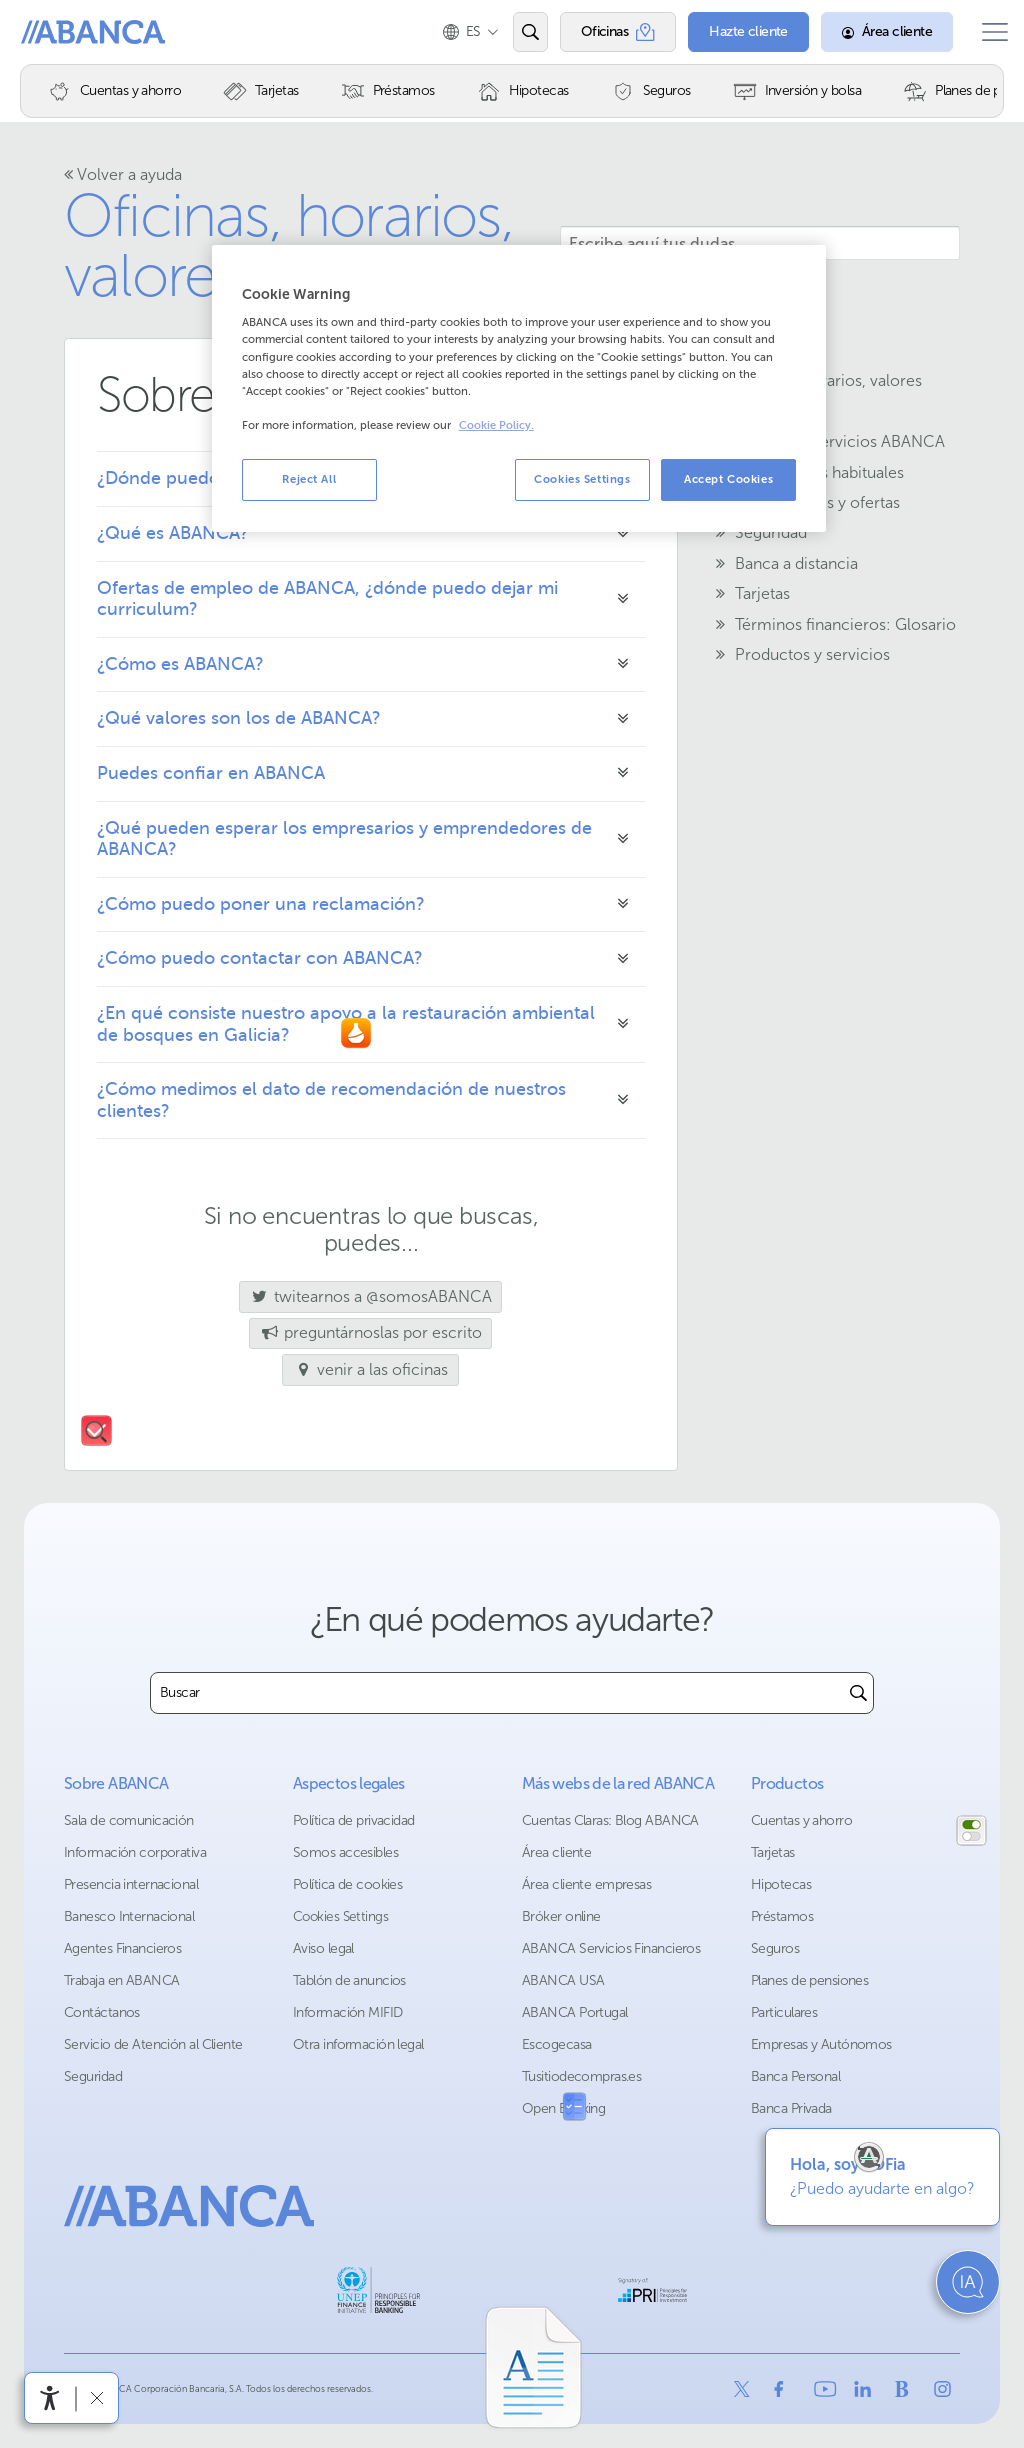  I want to click on open system settings or preferences, so click(971, 1830).